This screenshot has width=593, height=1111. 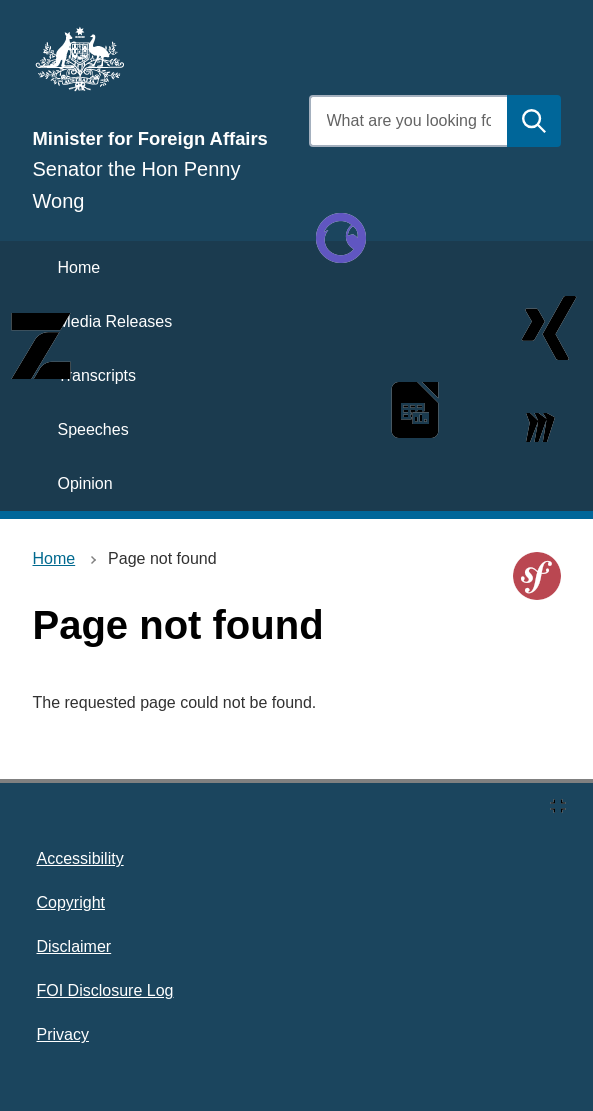 I want to click on Symfony PHP framework logo, so click(x=537, y=576).